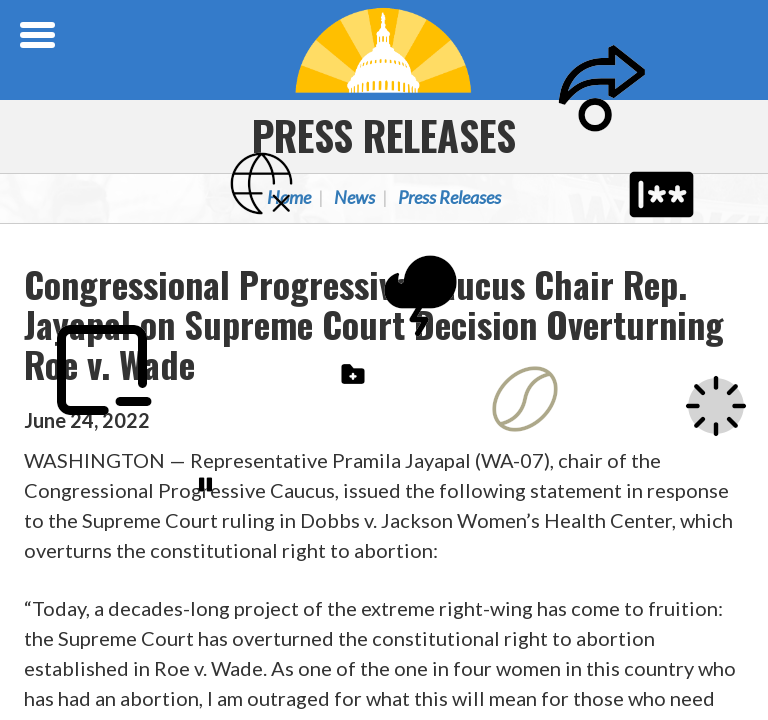  Describe the element at coordinates (205, 484) in the screenshot. I see `pause media playback` at that location.